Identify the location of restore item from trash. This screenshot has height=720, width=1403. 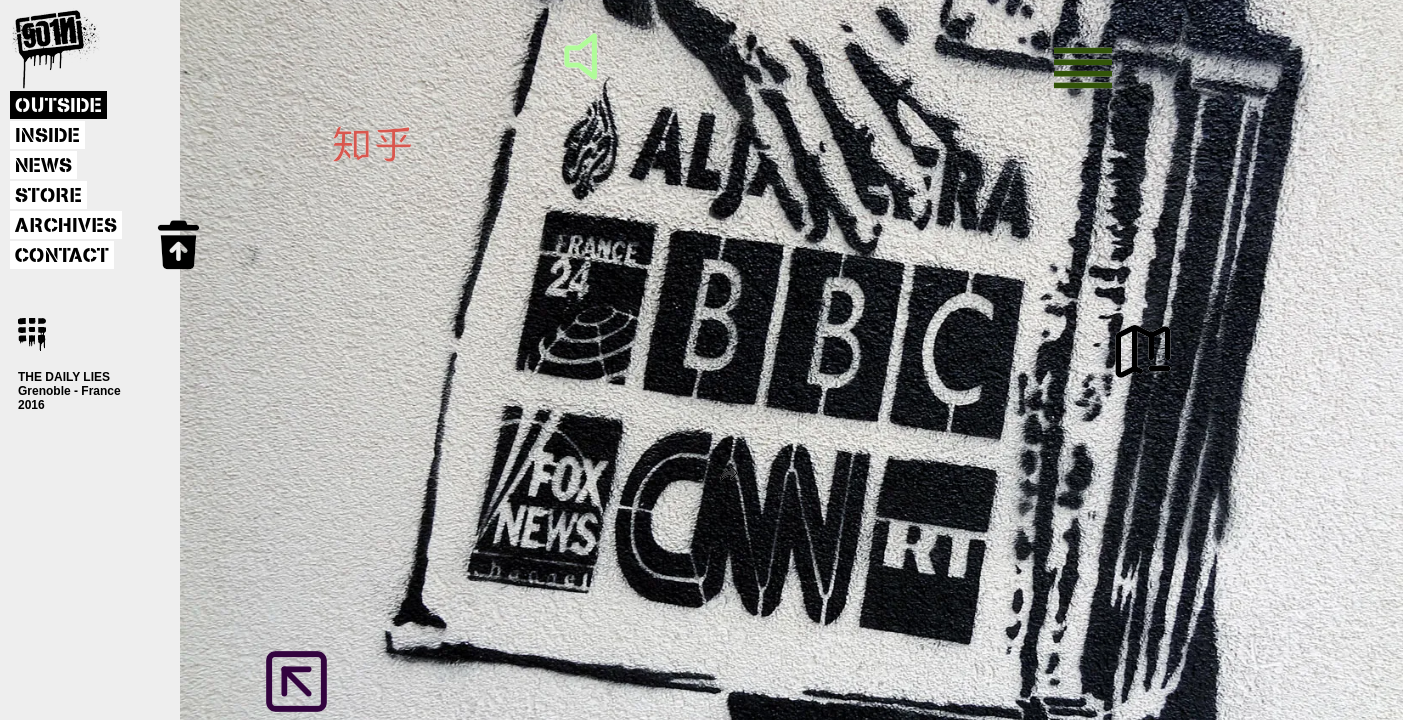
(178, 245).